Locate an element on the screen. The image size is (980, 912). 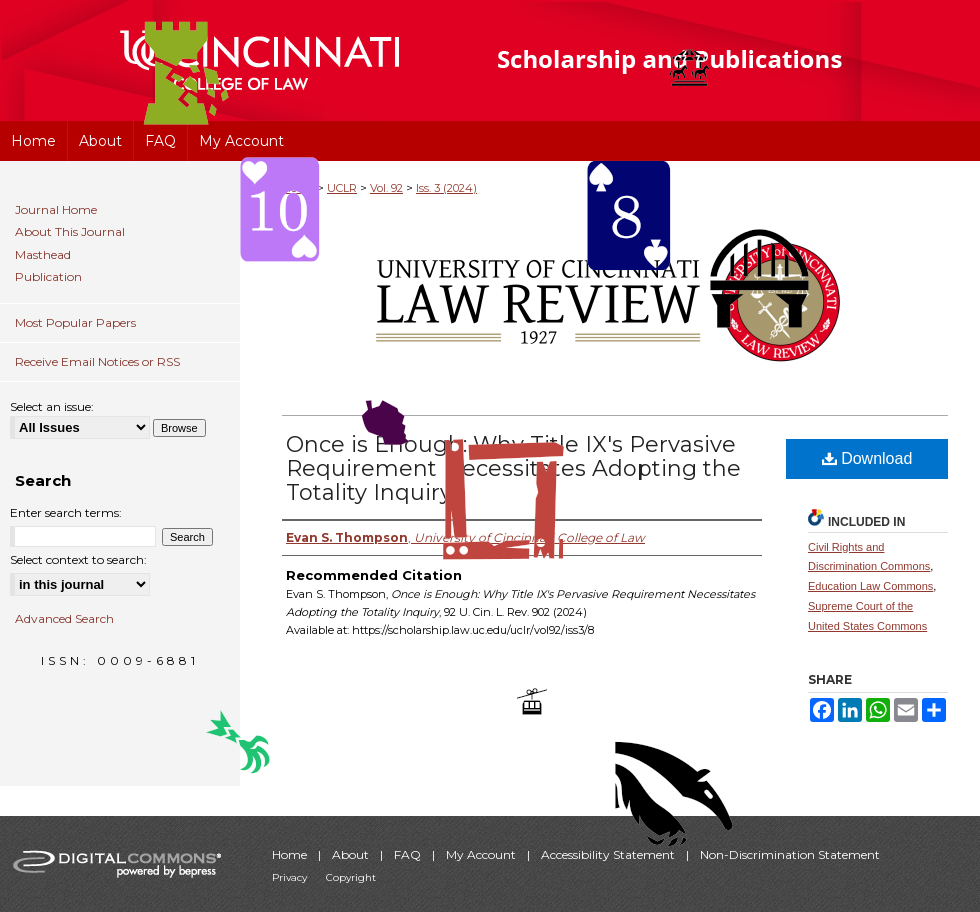
access cable car or ropeway transportation info is located at coordinates (532, 703).